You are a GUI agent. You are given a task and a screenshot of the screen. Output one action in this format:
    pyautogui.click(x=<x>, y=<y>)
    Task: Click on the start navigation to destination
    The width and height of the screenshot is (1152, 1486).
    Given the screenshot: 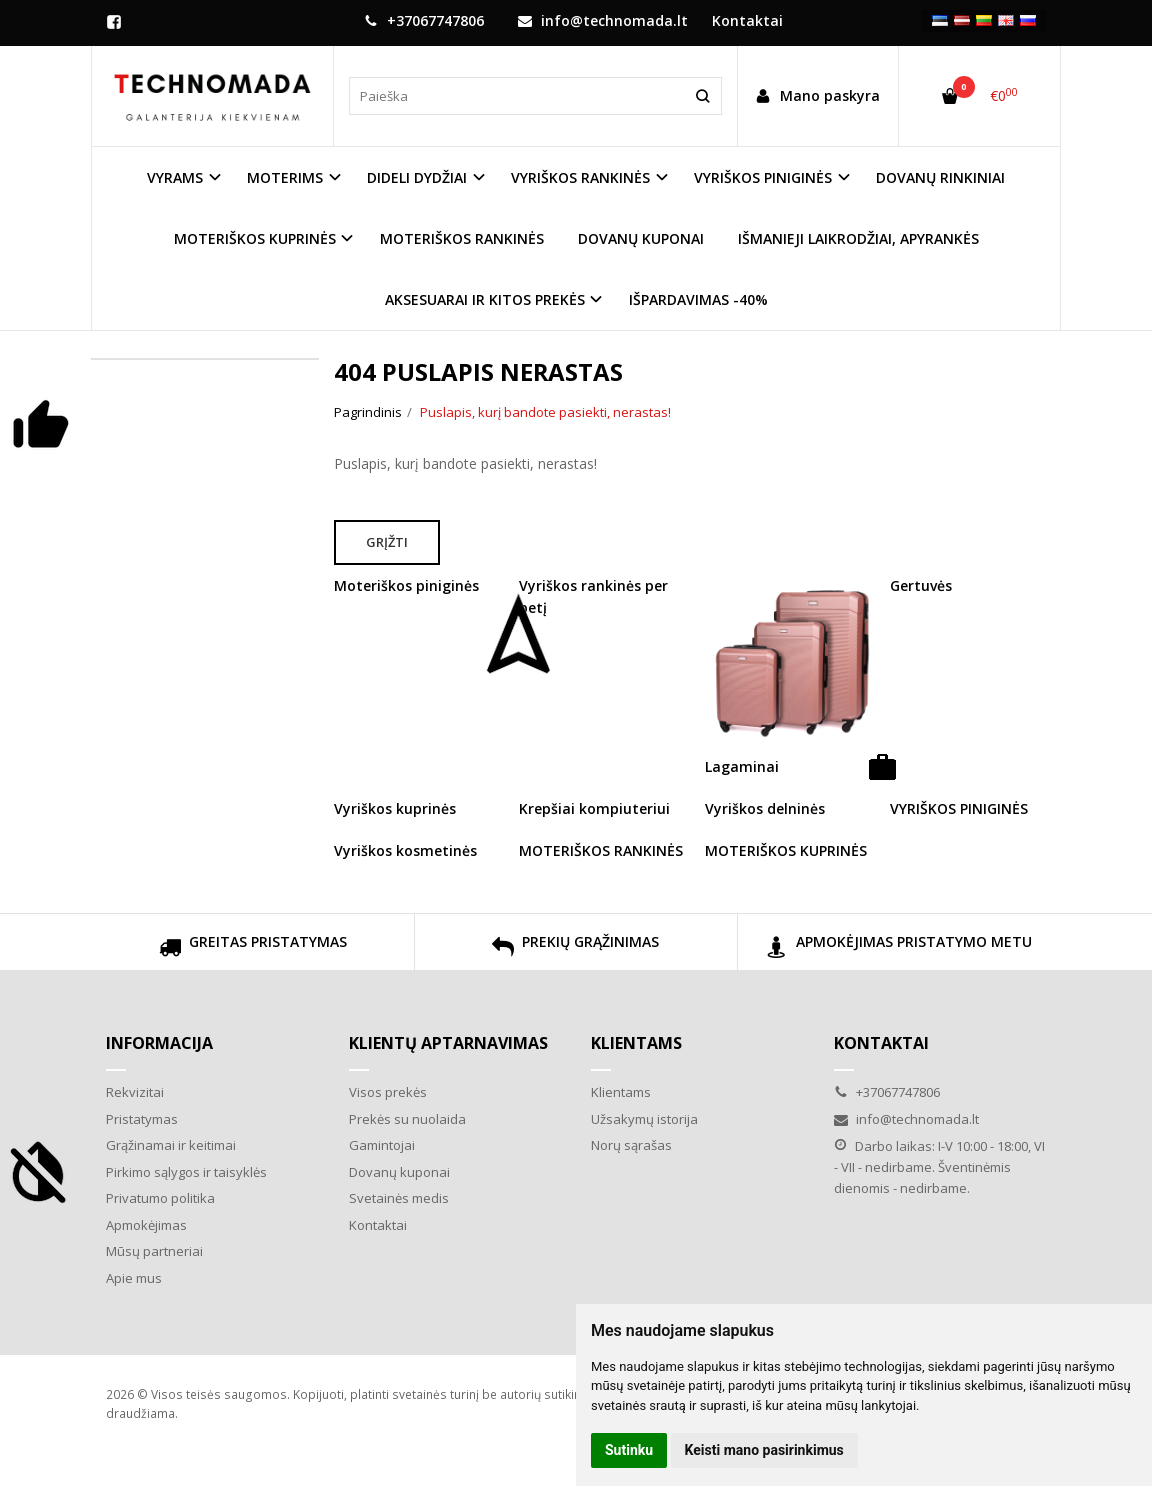 What is the action you would take?
    pyautogui.click(x=518, y=635)
    